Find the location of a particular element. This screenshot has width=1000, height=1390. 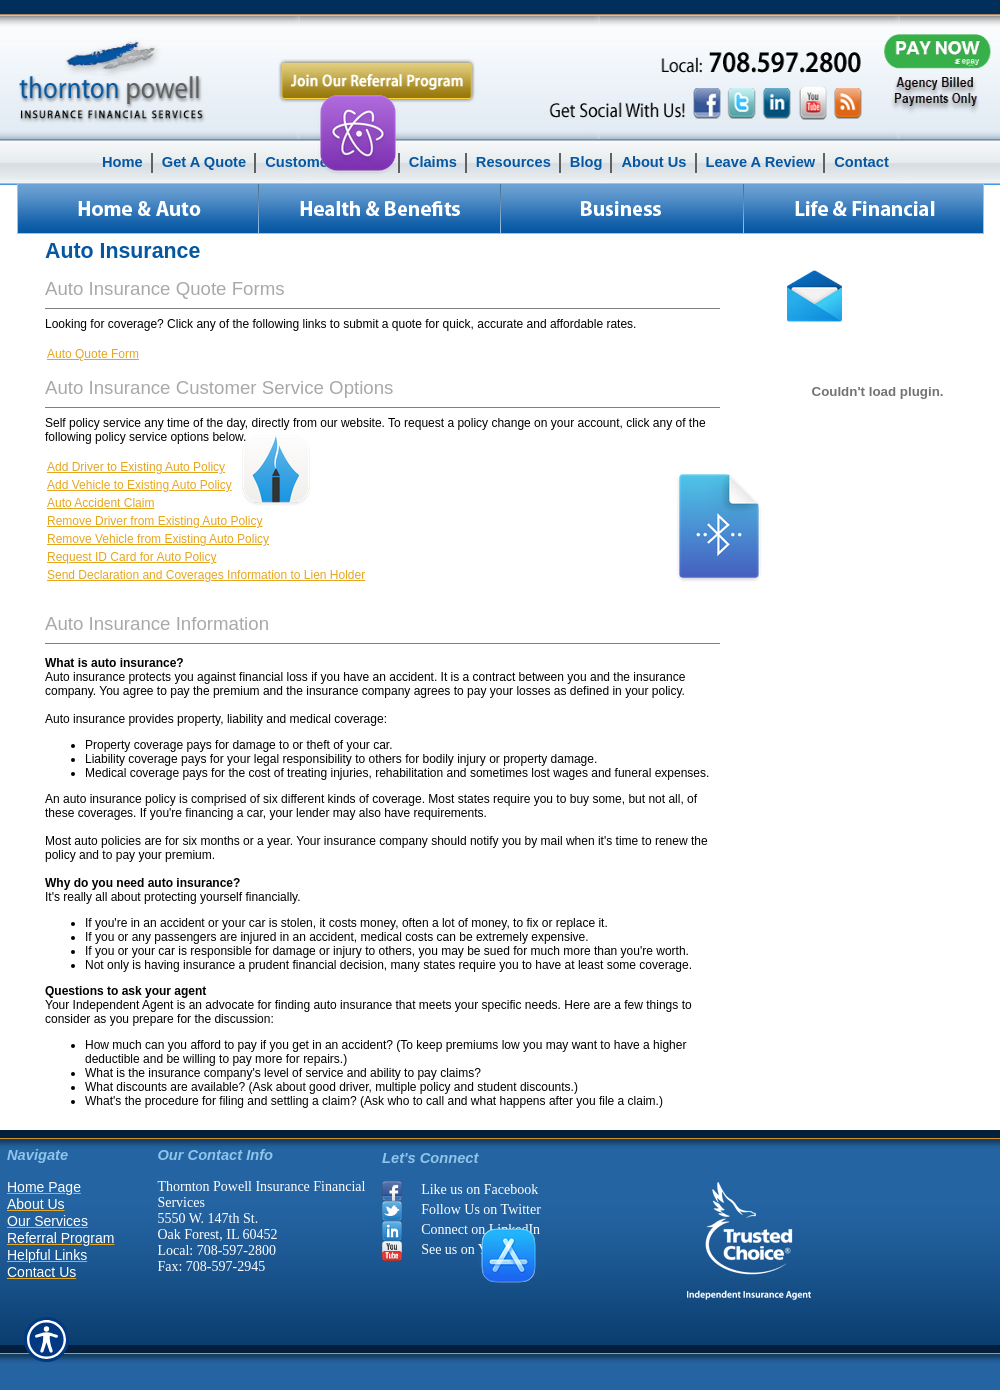

open scrivano writing app is located at coordinates (276, 469).